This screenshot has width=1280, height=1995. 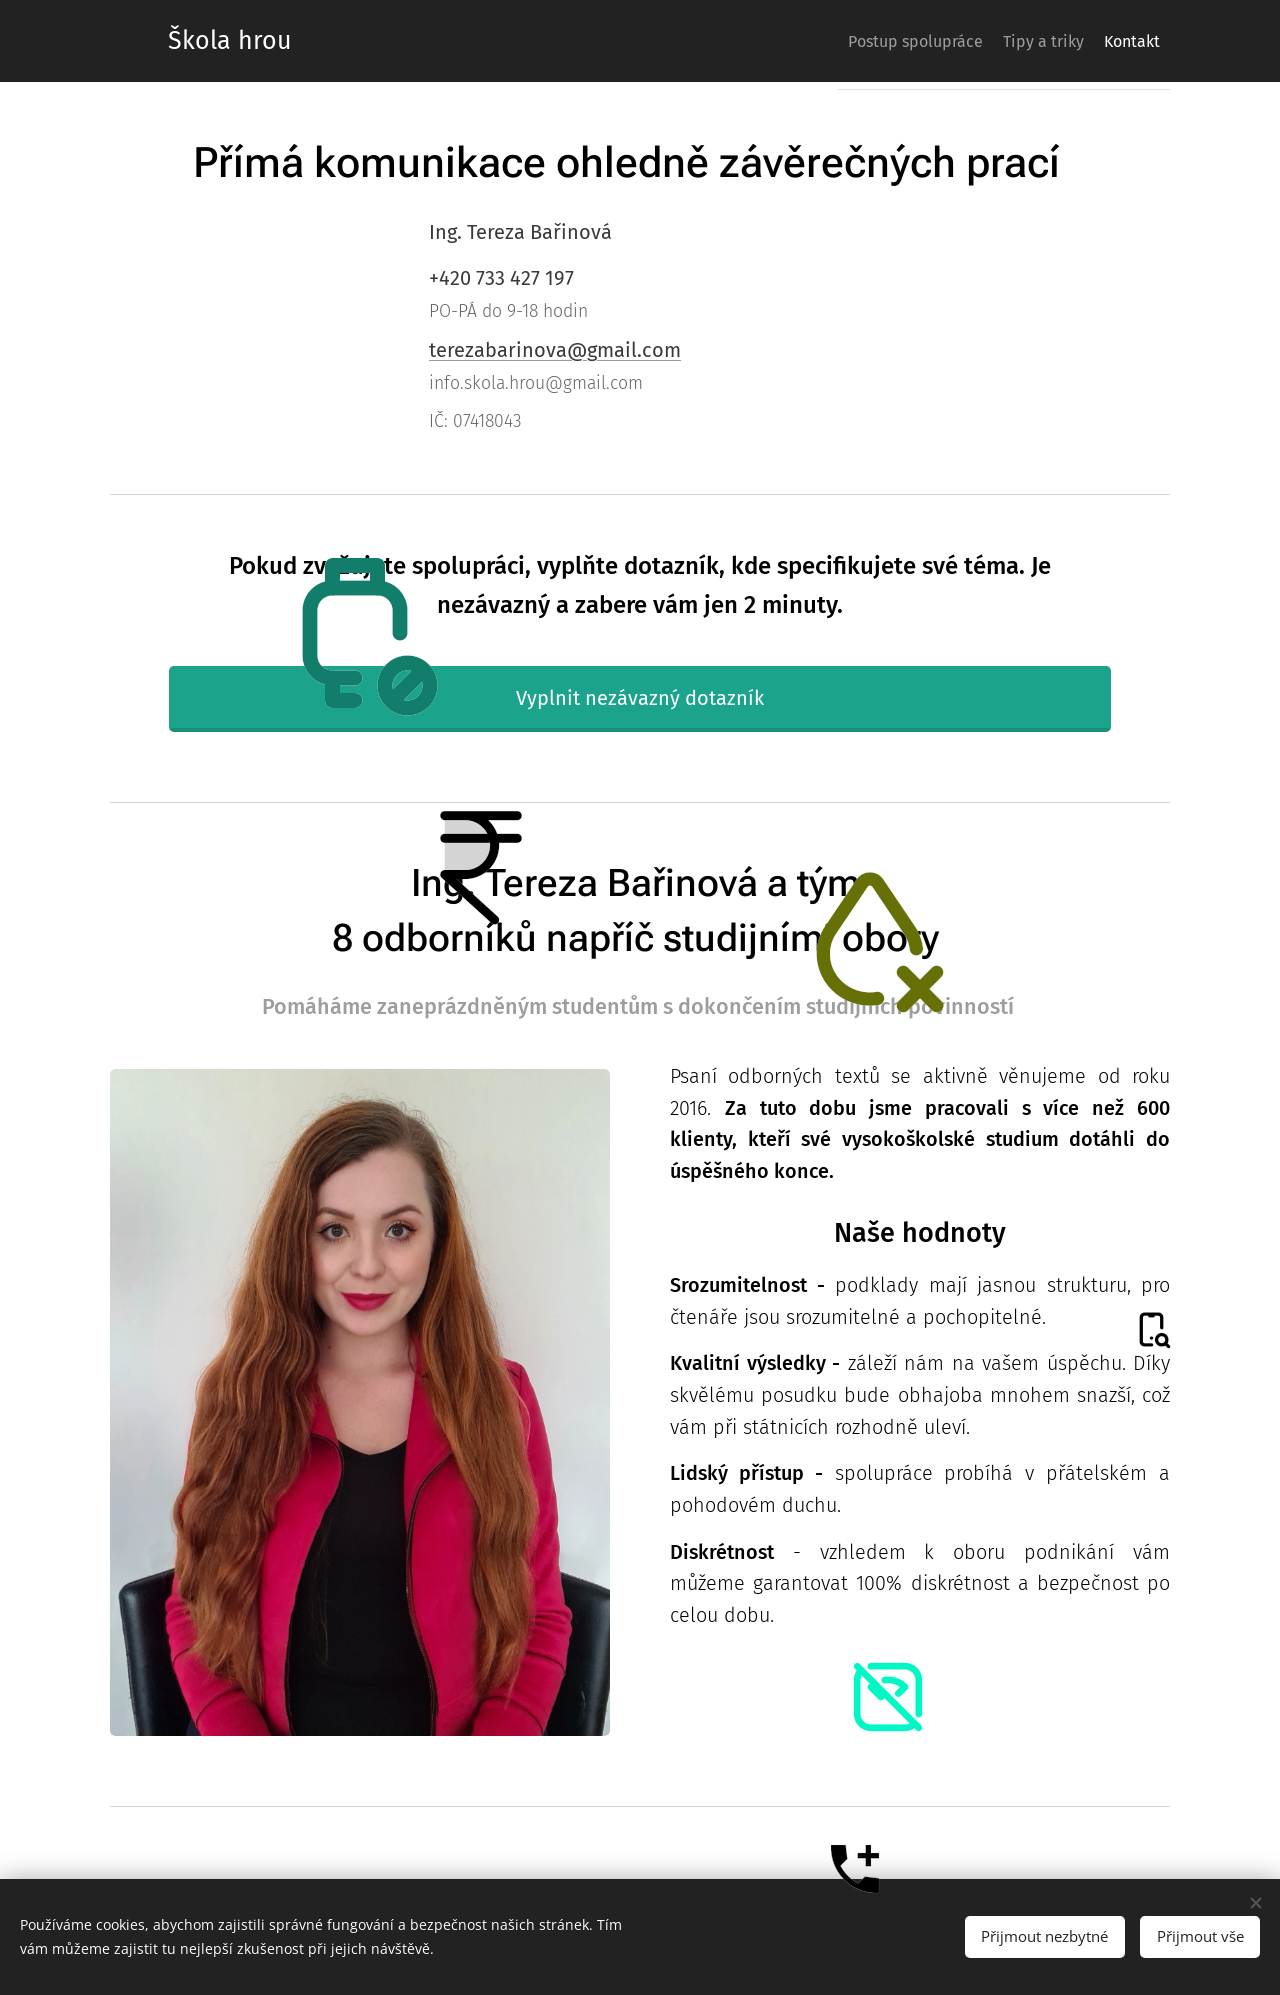 I want to click on indicates scaling or resizing is disabled, so click(x=888, y=1697).